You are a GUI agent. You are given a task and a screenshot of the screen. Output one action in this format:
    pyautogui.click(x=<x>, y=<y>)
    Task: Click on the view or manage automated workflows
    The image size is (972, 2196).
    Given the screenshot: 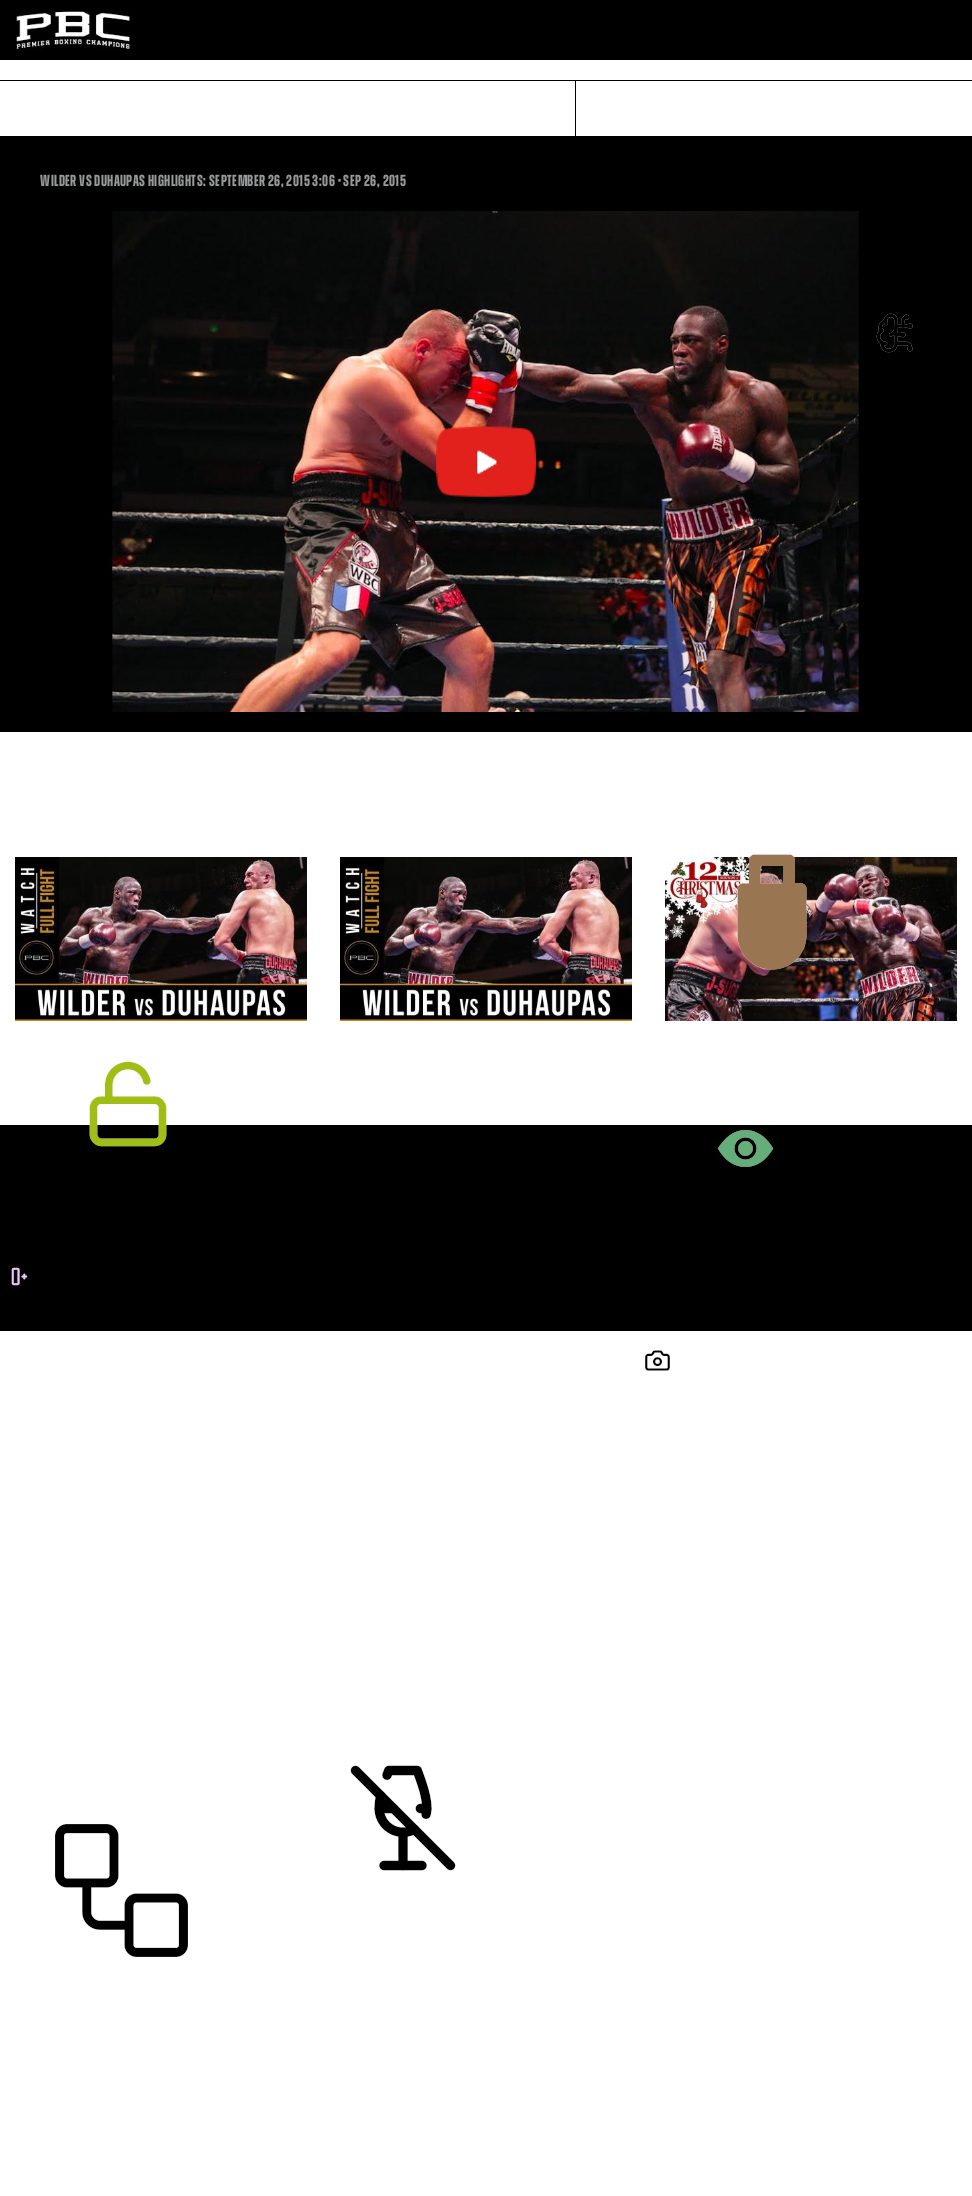 What is the action you would take?
    pyautogui.click(x=121, y=1890)
    